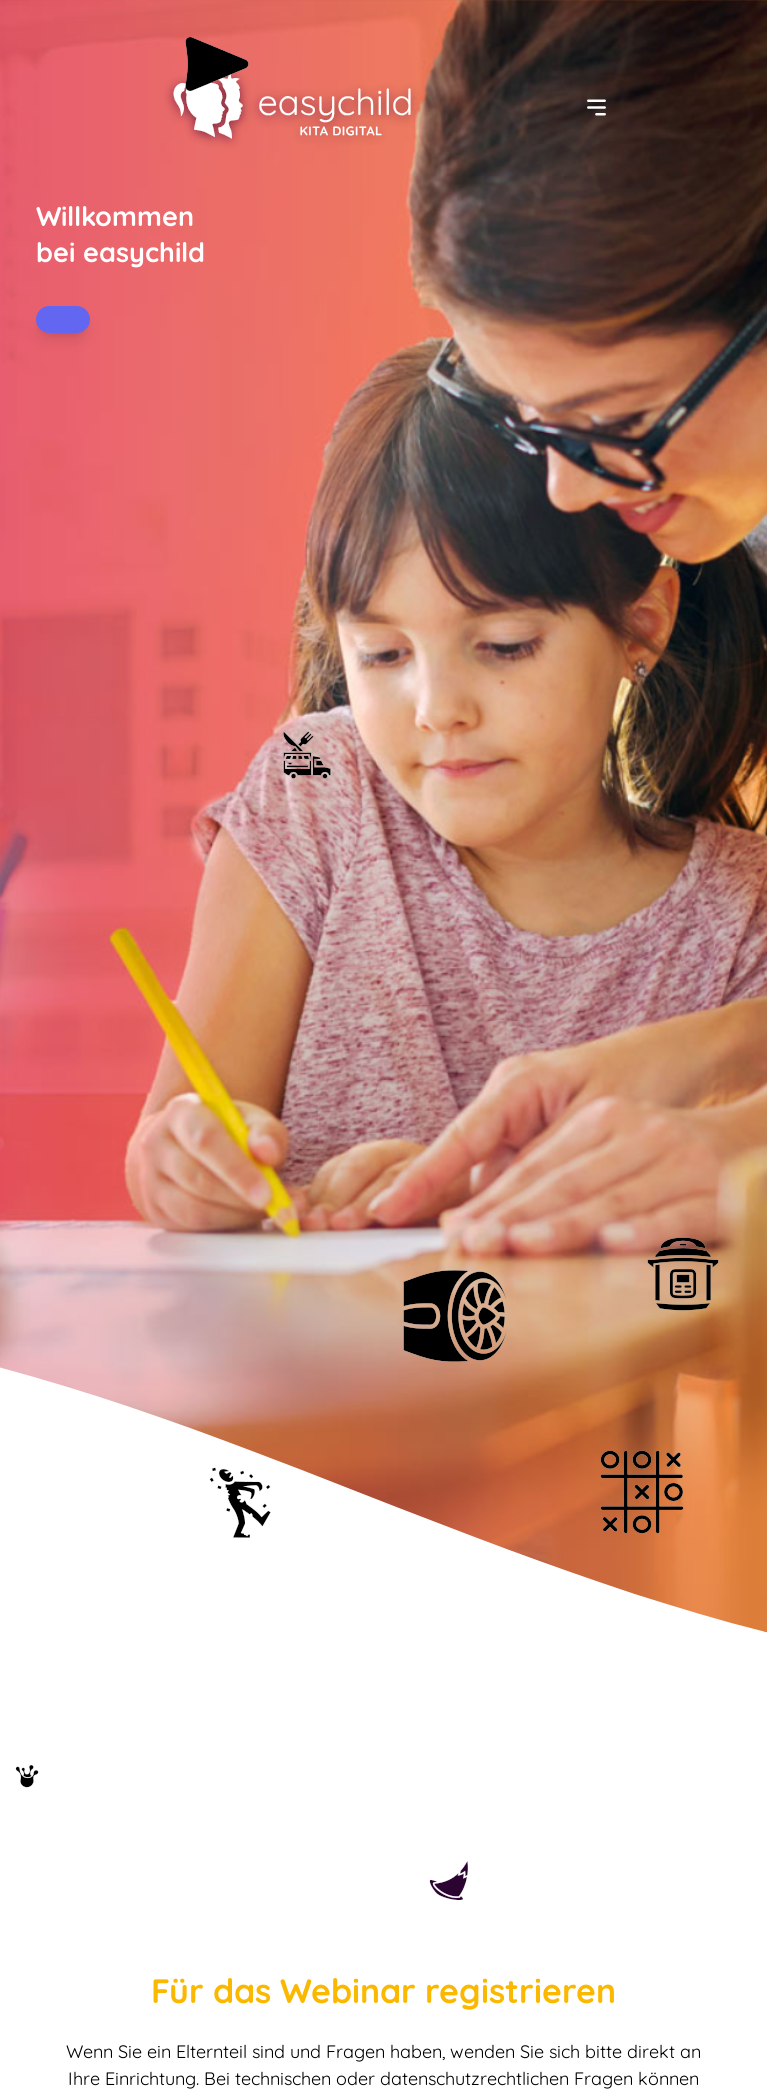  What do you see at coordinates (642, 1492) in the screenshot?
I see `play tic-tac-toe game` at bounding box center [642, 1492].